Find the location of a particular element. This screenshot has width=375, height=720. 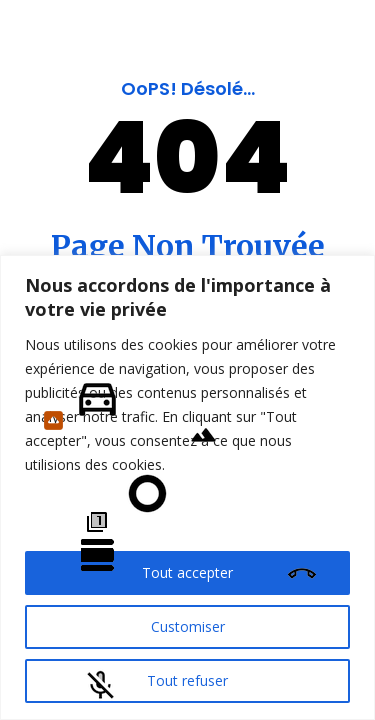

expand content upward is located at coordinates (53, 420).